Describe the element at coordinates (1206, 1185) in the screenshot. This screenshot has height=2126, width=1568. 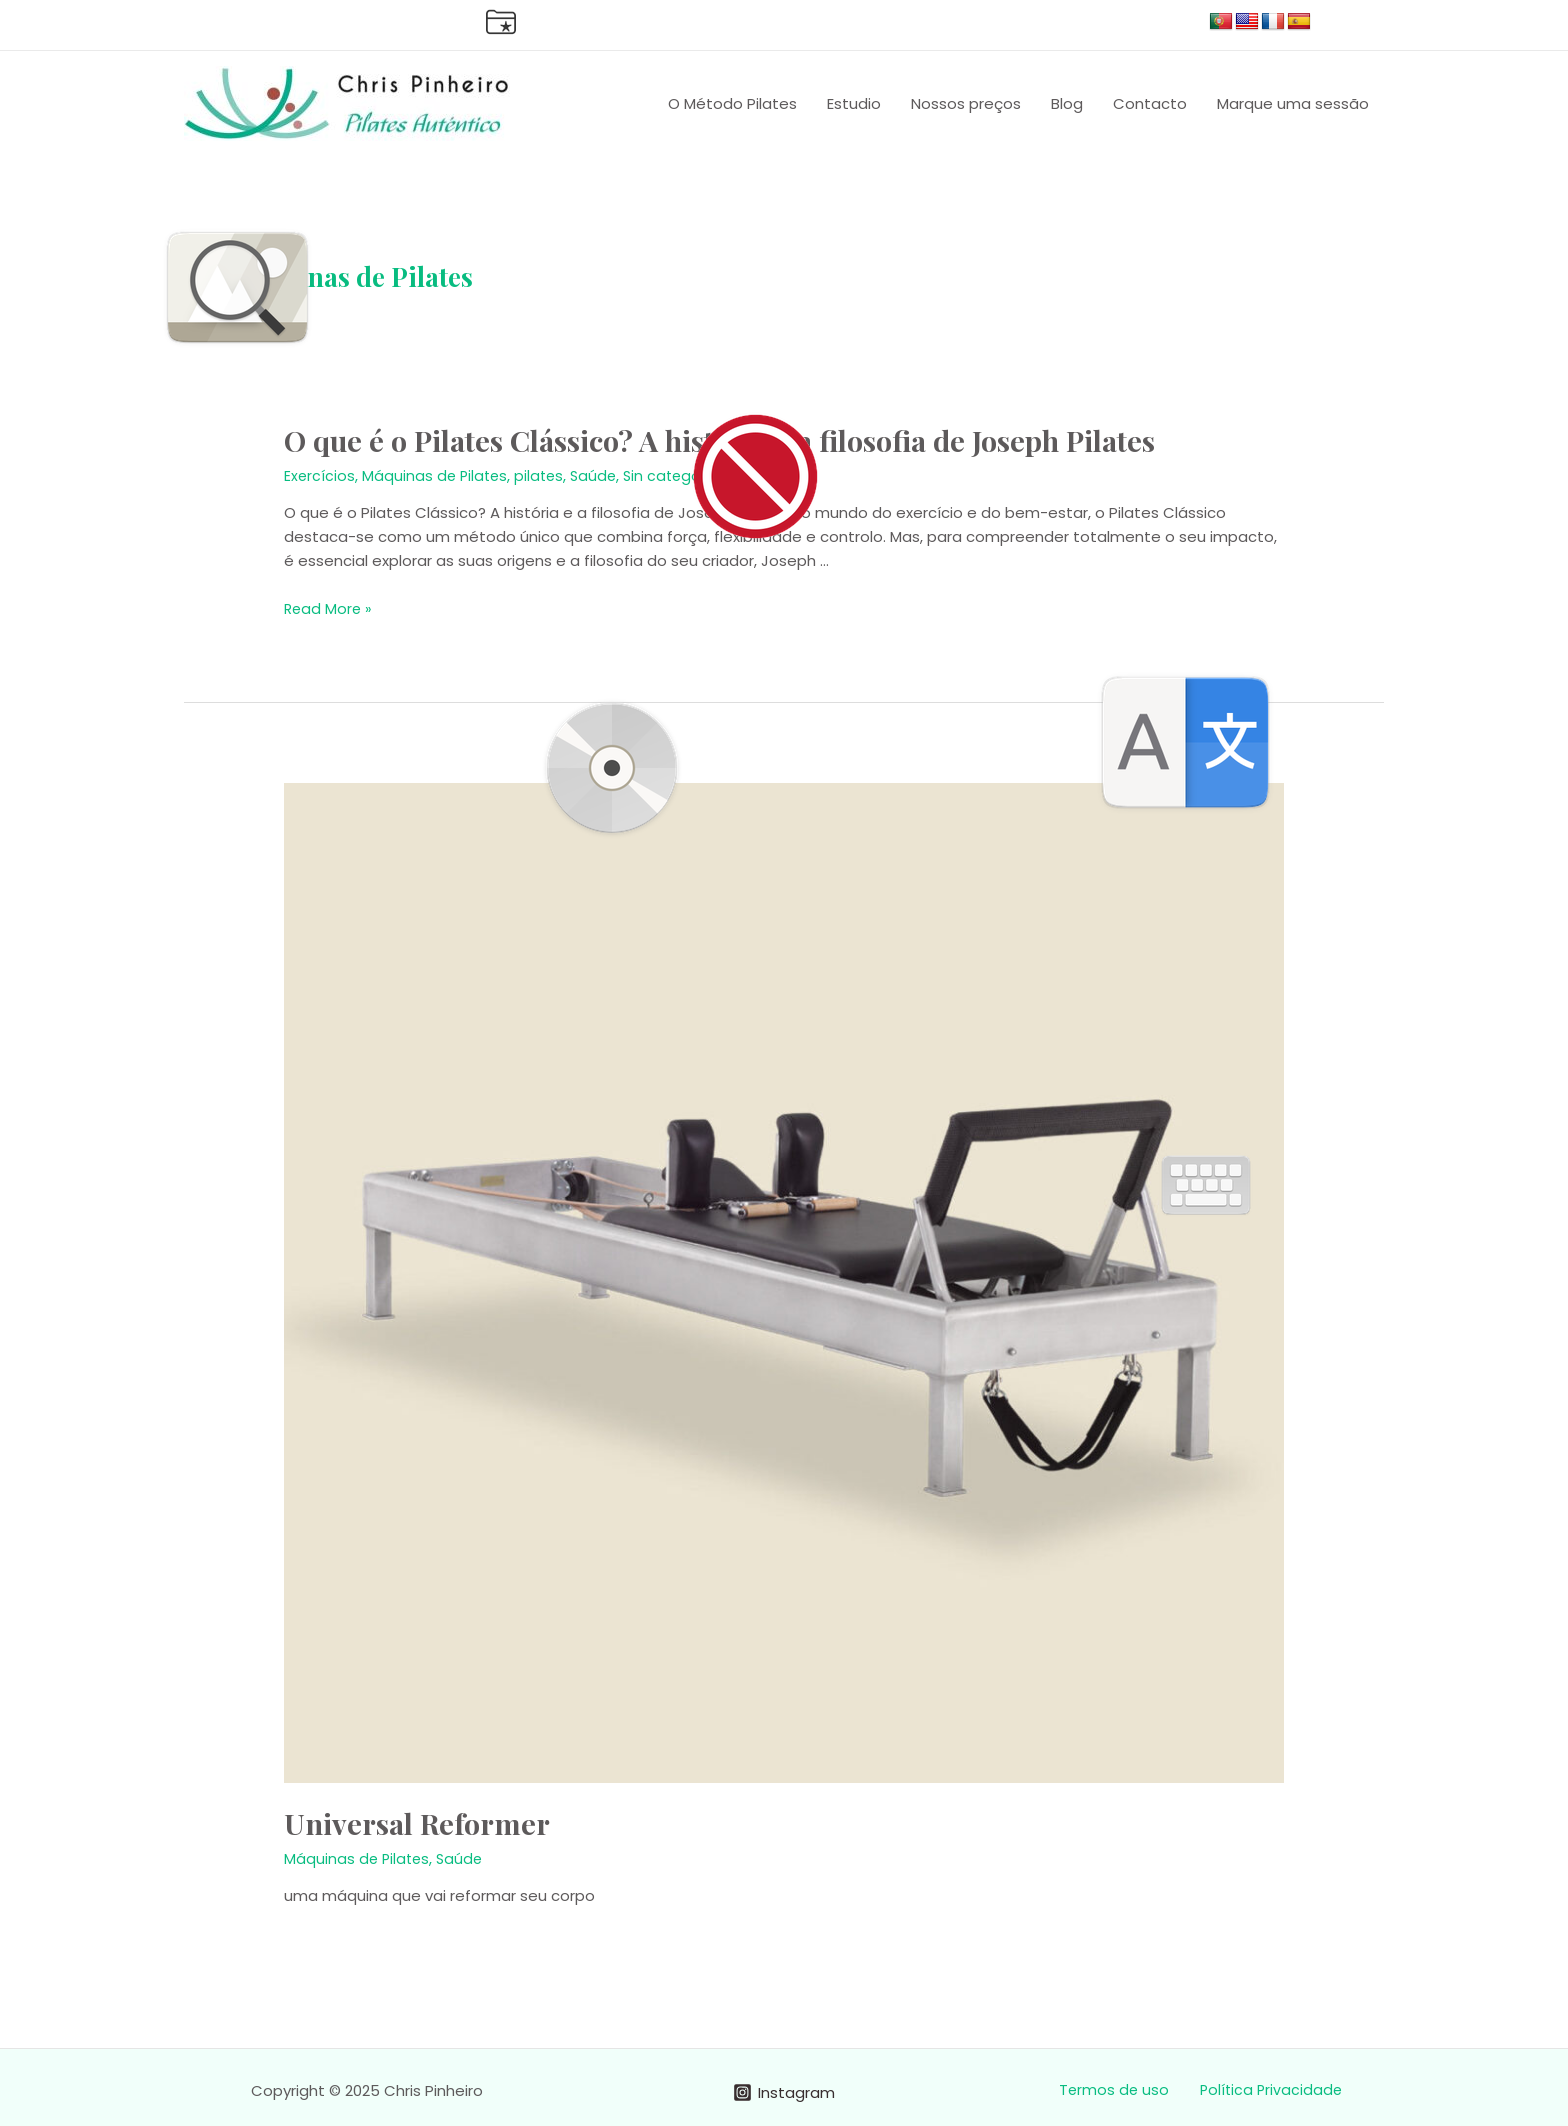
I see `access keyboard settings and preferences` at that location.